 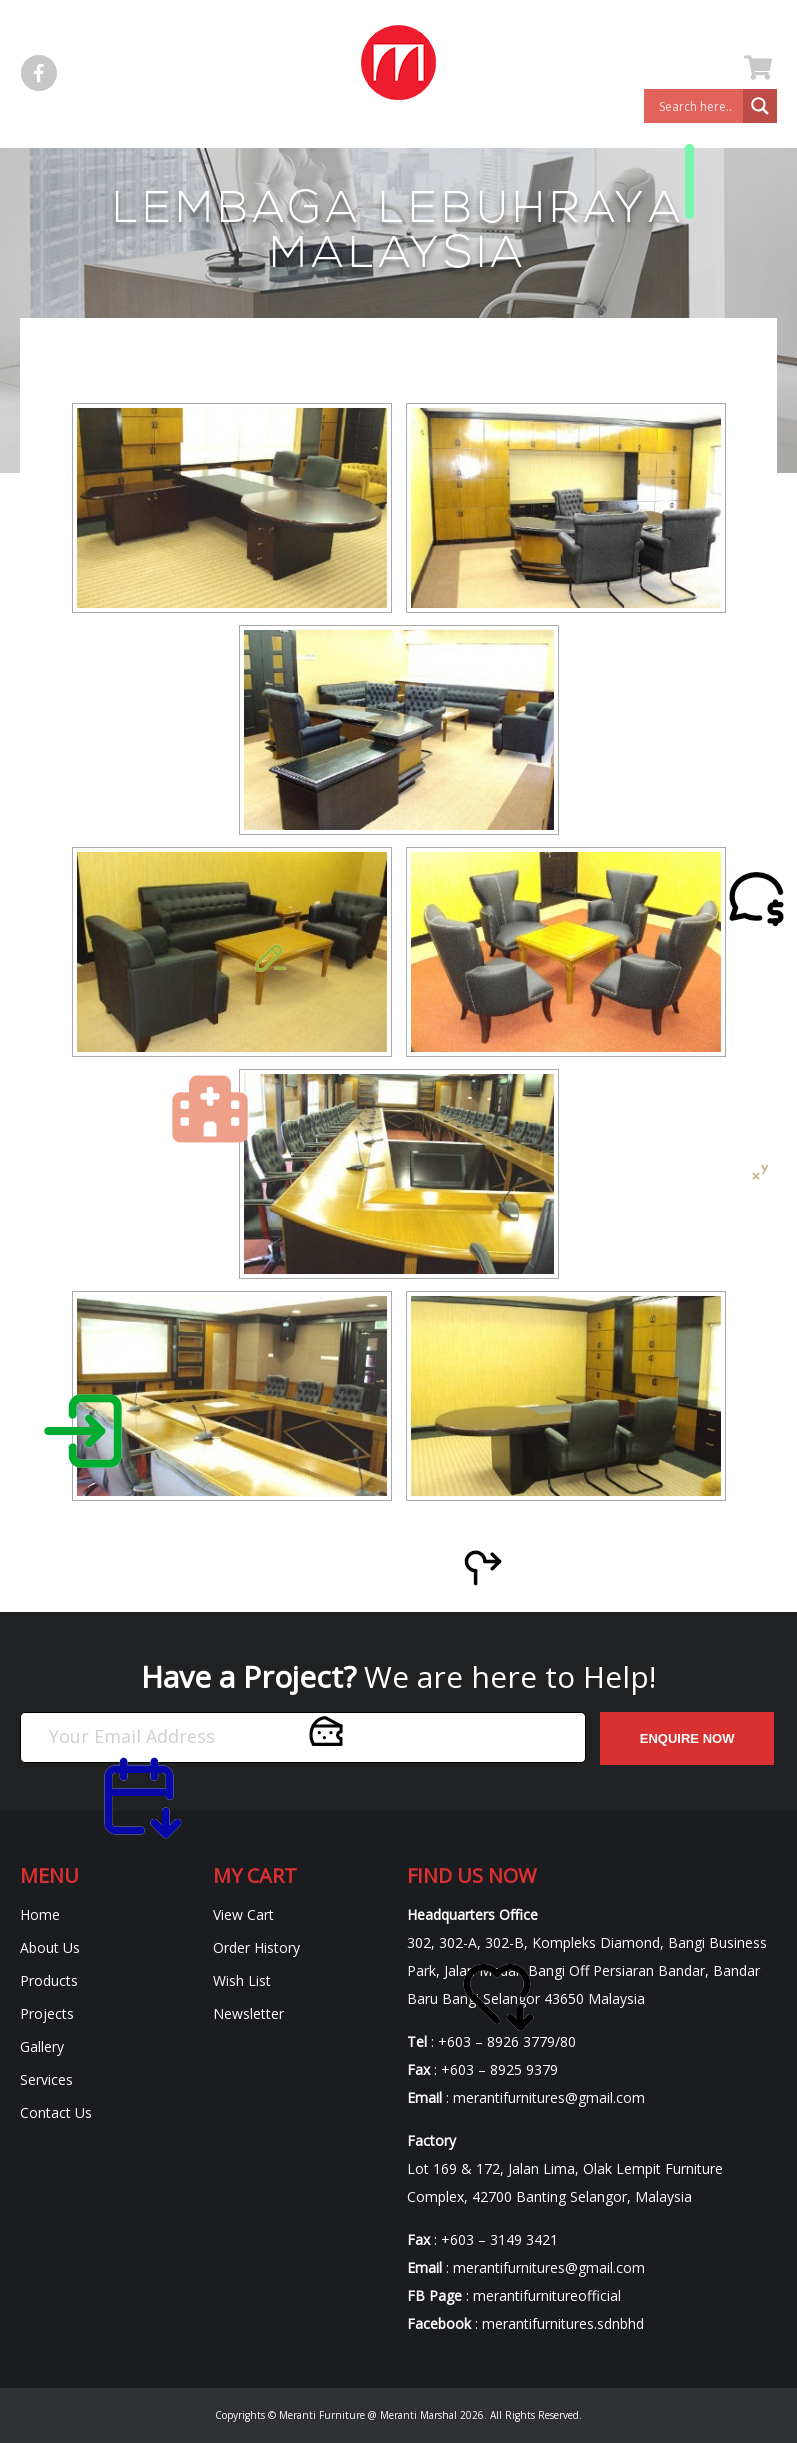 What do you see at coordinates (210, 1109) in the screenshot?
I see `find nearby hospitals or medical facilities` at bounding box center [210, 1109].